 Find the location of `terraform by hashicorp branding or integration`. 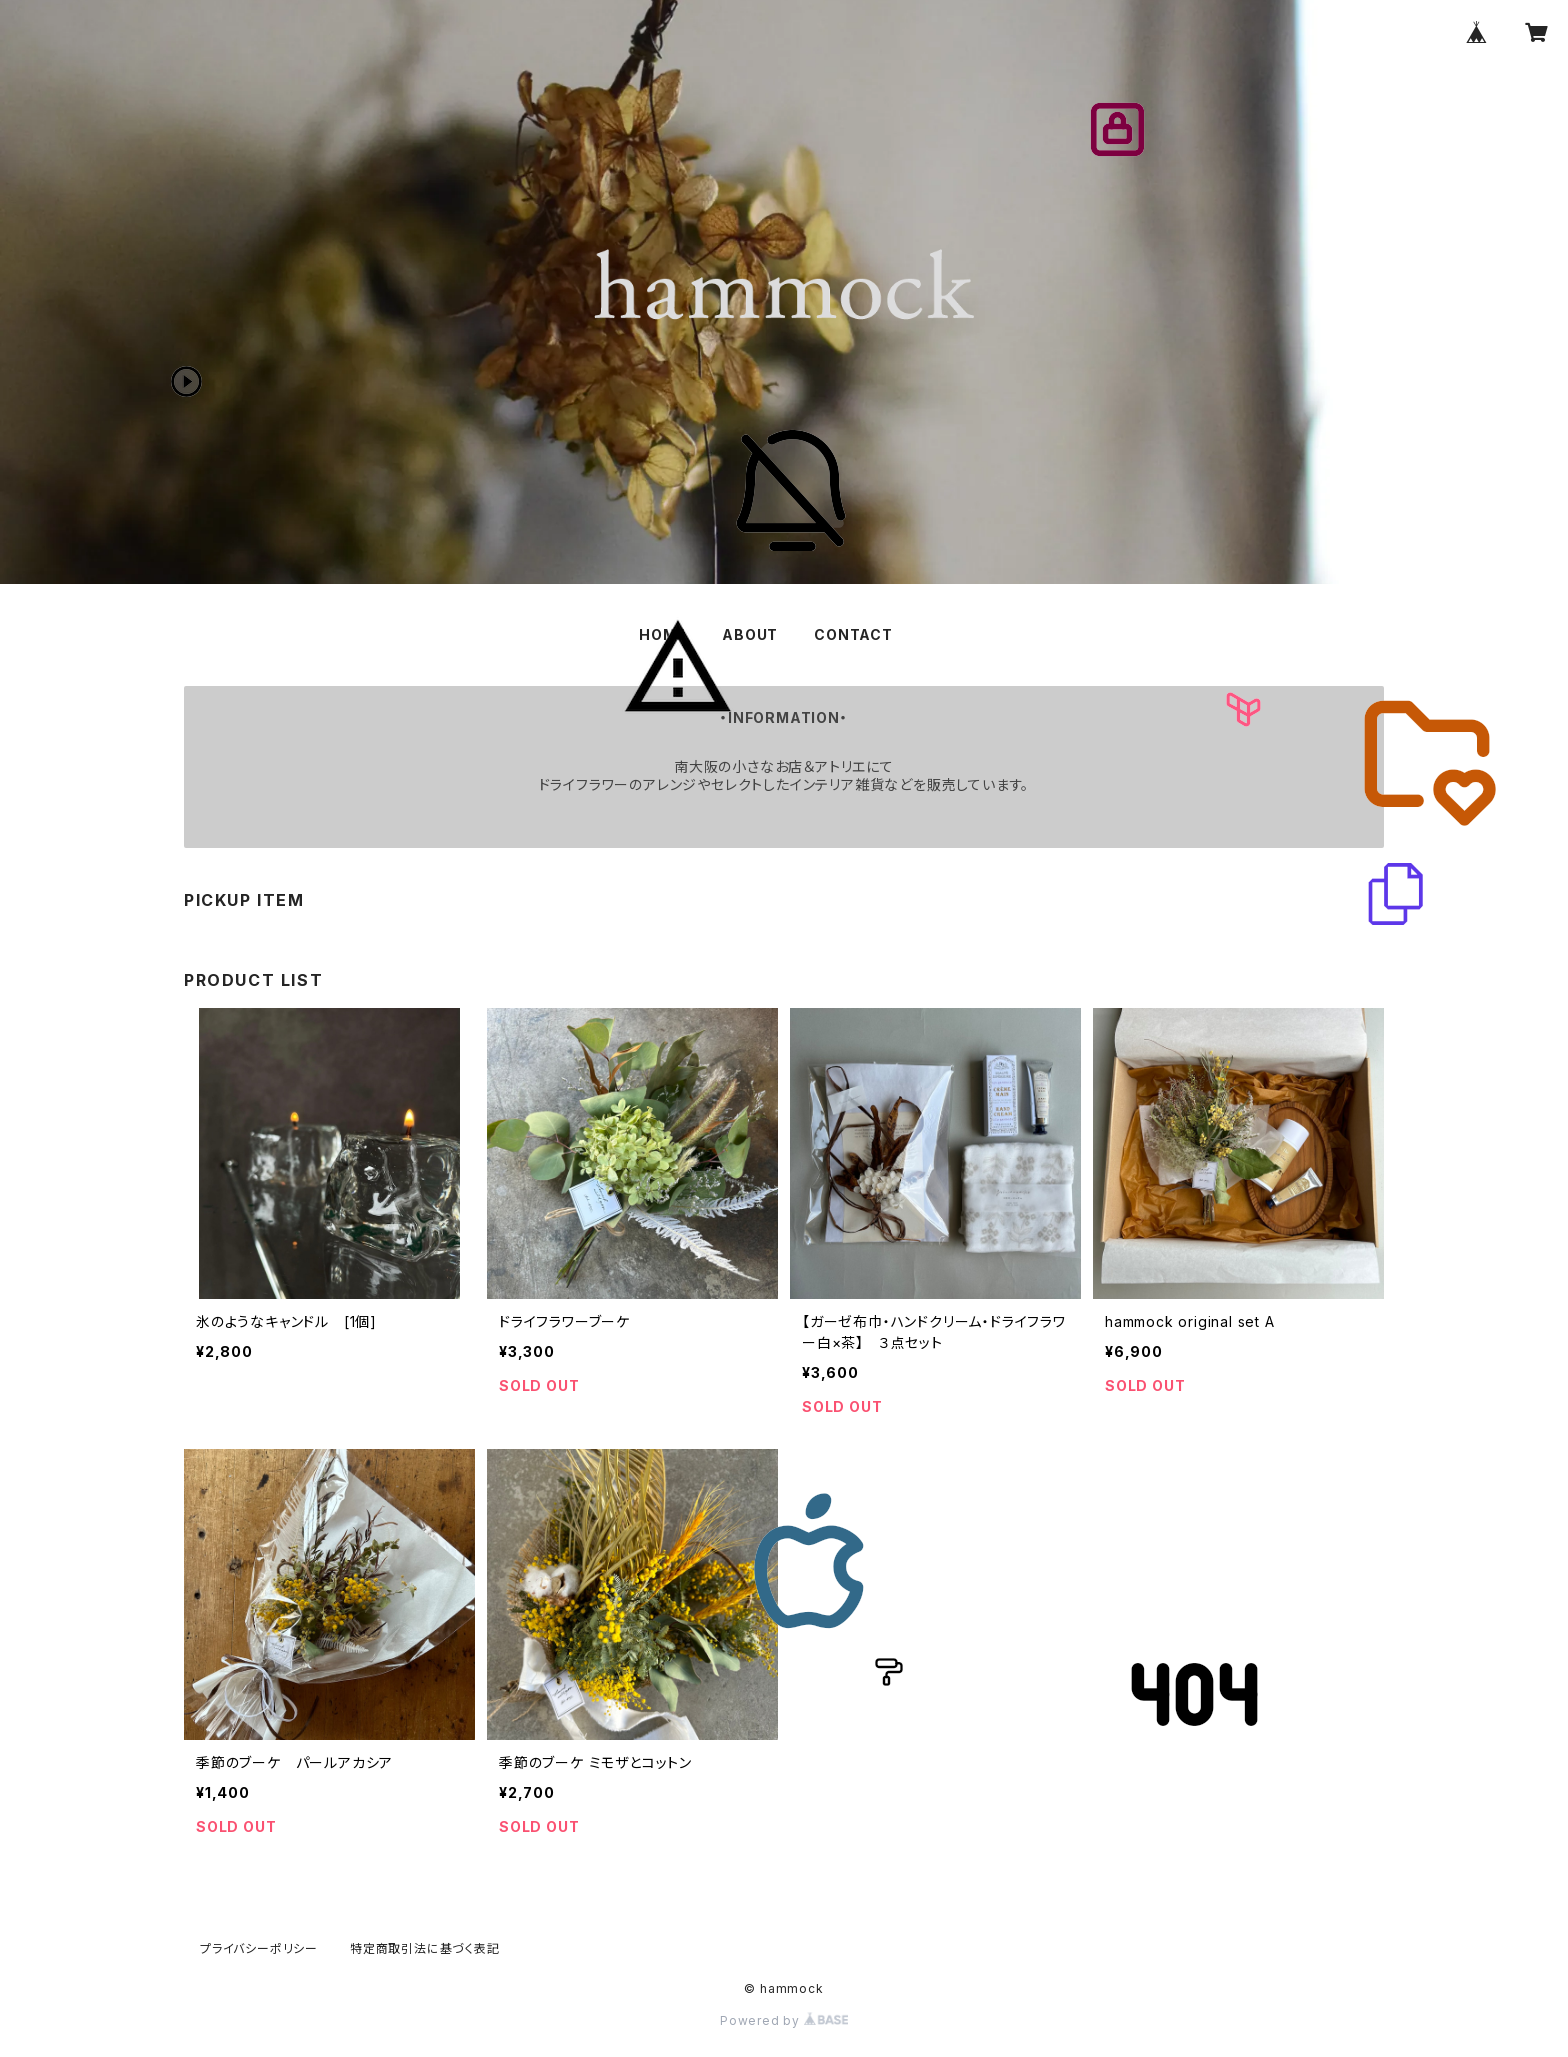

terraform by hashicorp branding or integration is located at coordinates (1243, 709).